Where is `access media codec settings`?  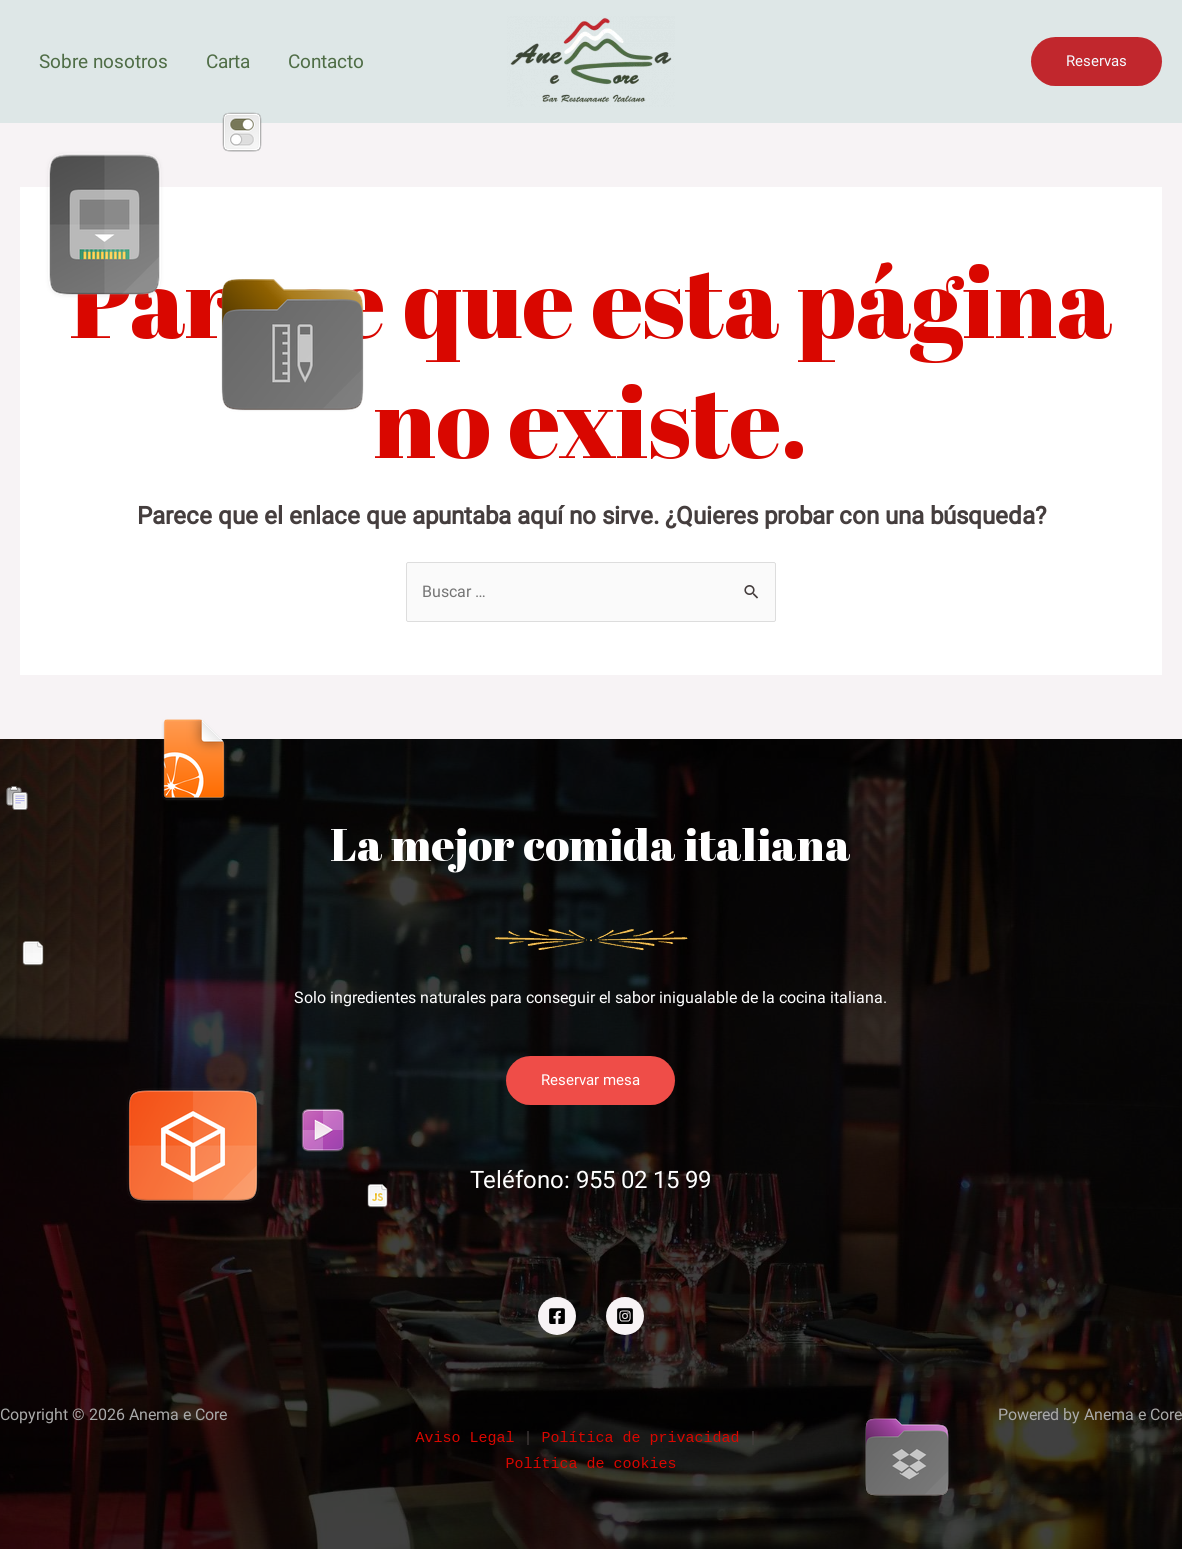 access media codec settings is located at coordinates (323, 1130).